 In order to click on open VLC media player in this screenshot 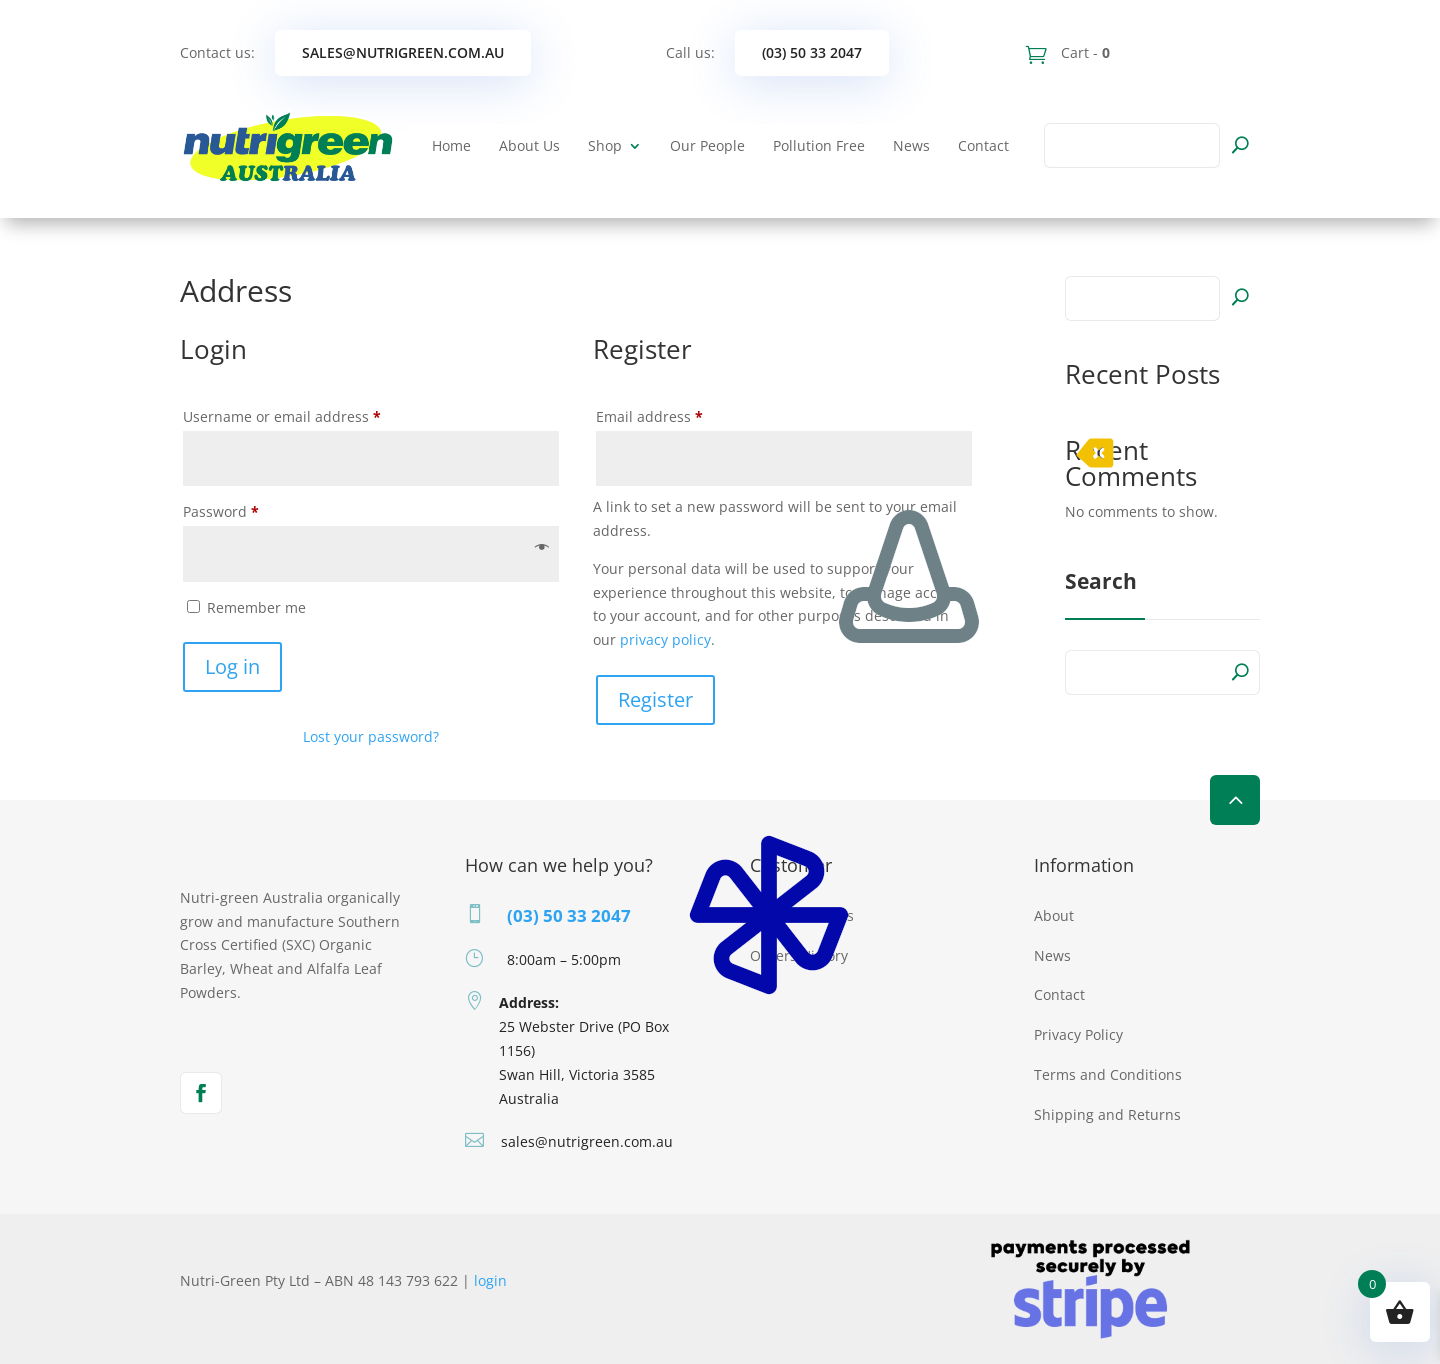, I will do `click(909, 580)`.